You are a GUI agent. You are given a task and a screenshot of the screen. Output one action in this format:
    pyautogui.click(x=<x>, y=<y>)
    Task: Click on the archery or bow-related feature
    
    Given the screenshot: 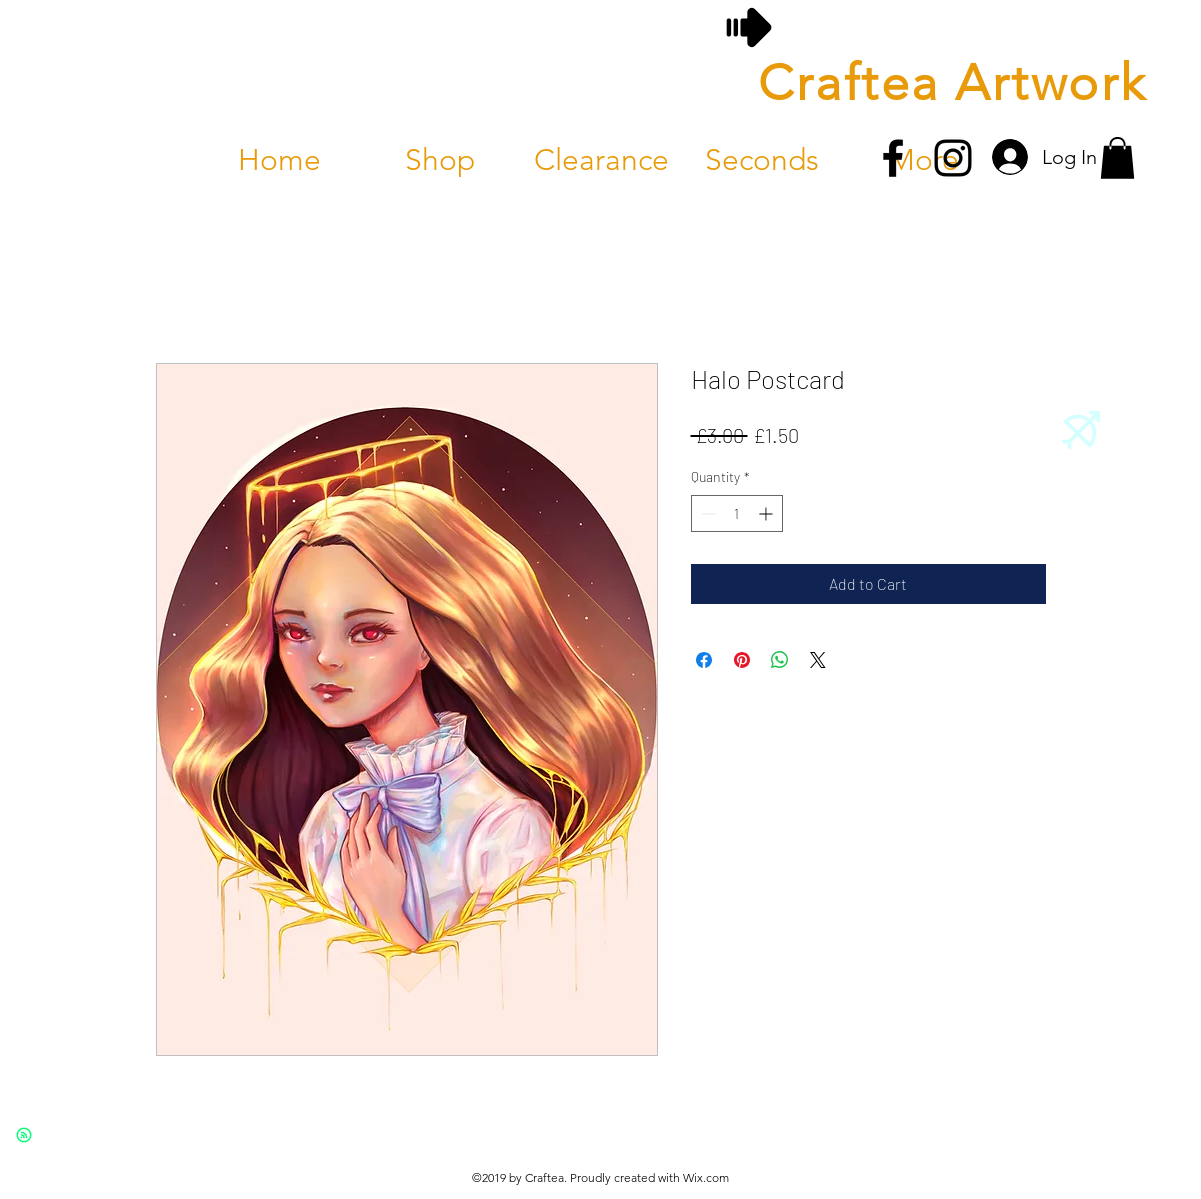 What is the action you would take?
    pyautogui.click(x=1081, y=430)
    